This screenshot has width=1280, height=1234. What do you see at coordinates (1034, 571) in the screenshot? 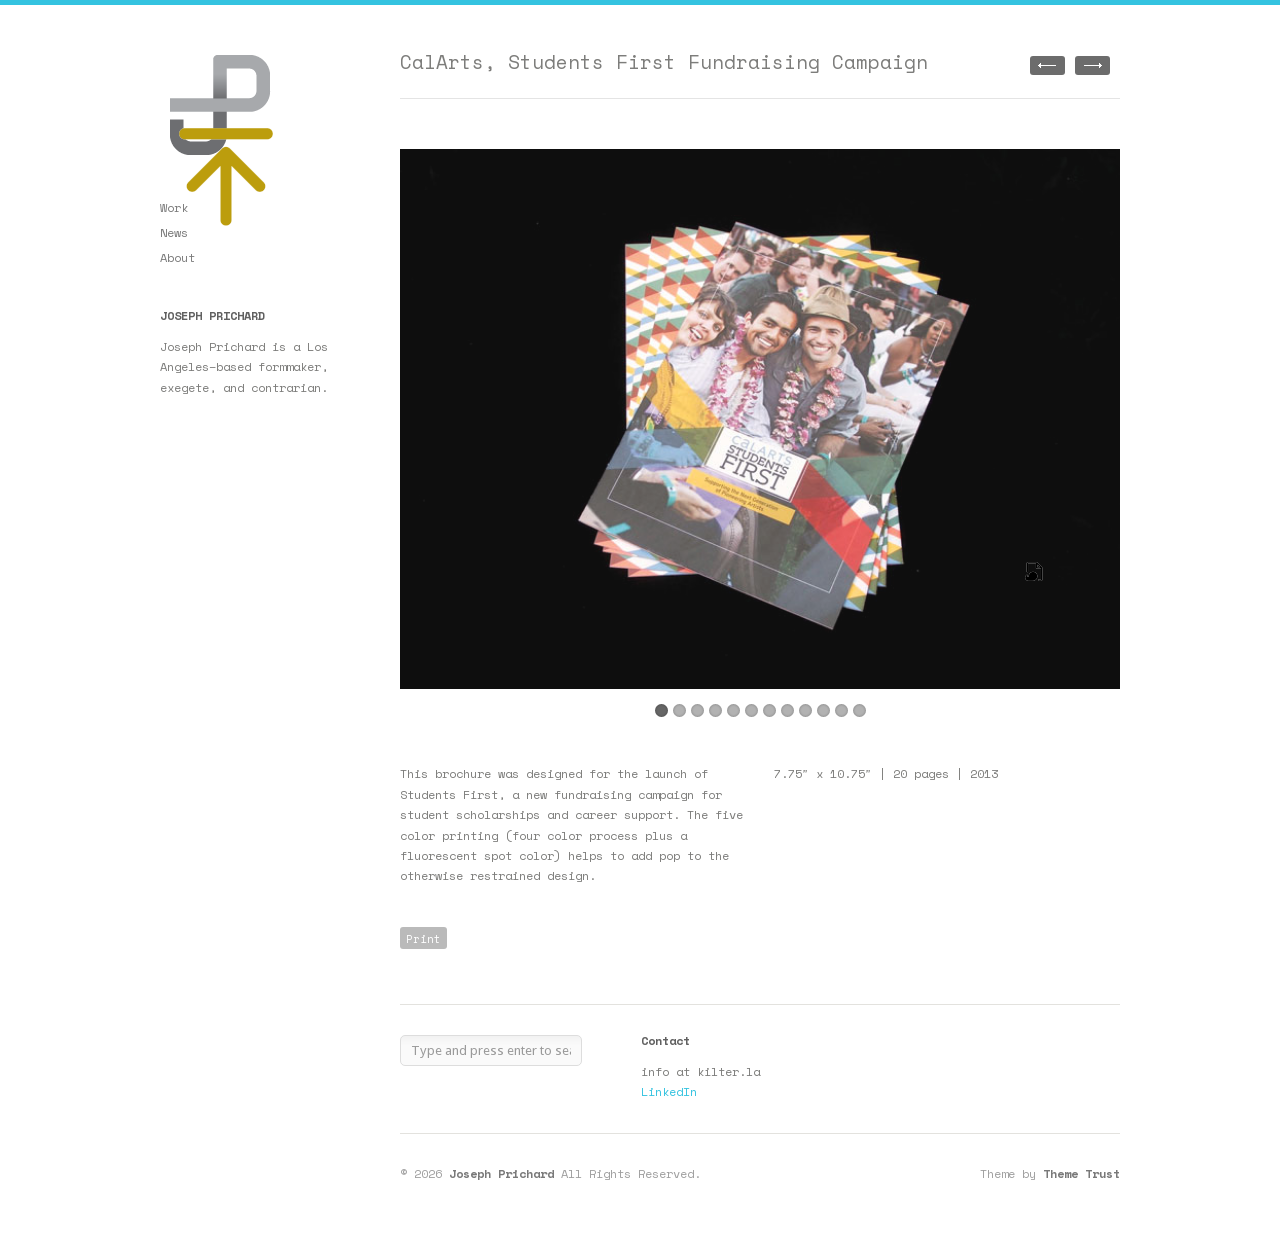
I see `access cloud-synced files` at bounding box center [1034, 571].